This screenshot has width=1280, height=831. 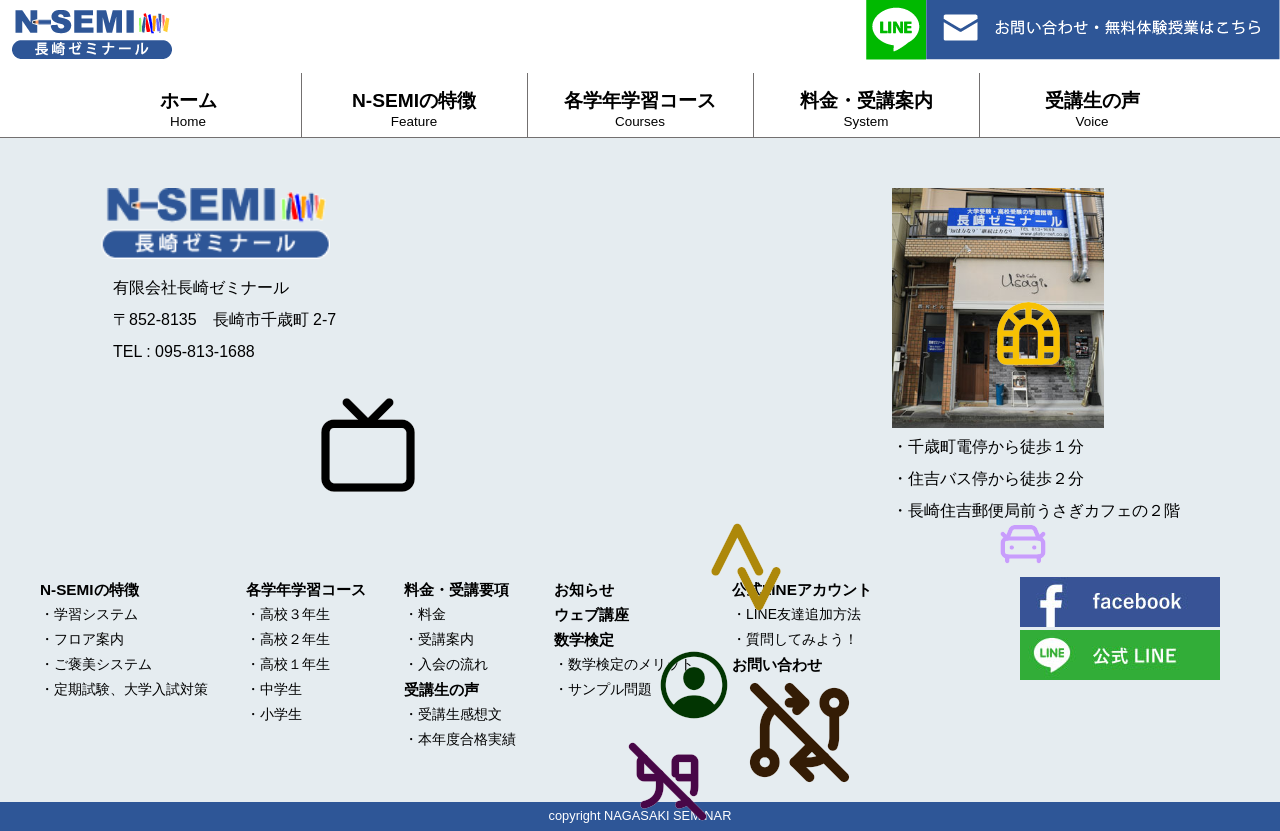 What do you see at coordinates (799, 732) in the screenshot?
I see `exchange or swap feature is disabled` at bounding box center [799, 732].